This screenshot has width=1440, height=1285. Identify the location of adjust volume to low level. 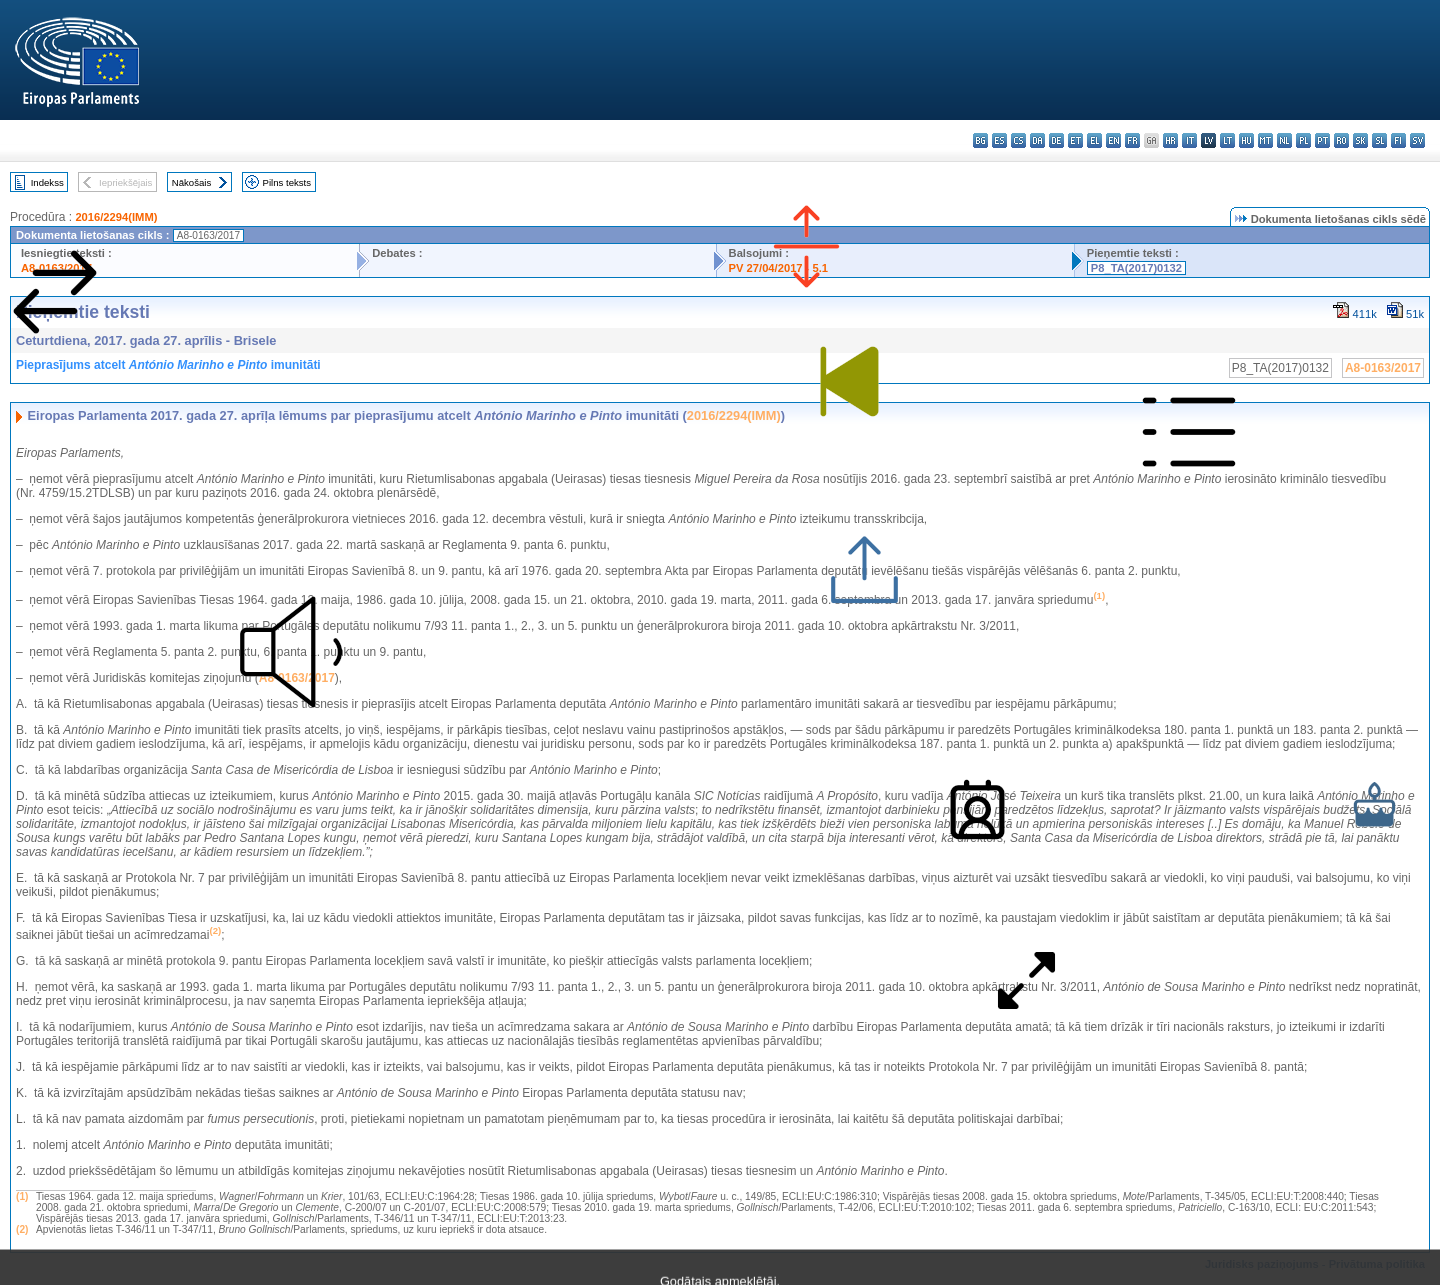
(300, 652).